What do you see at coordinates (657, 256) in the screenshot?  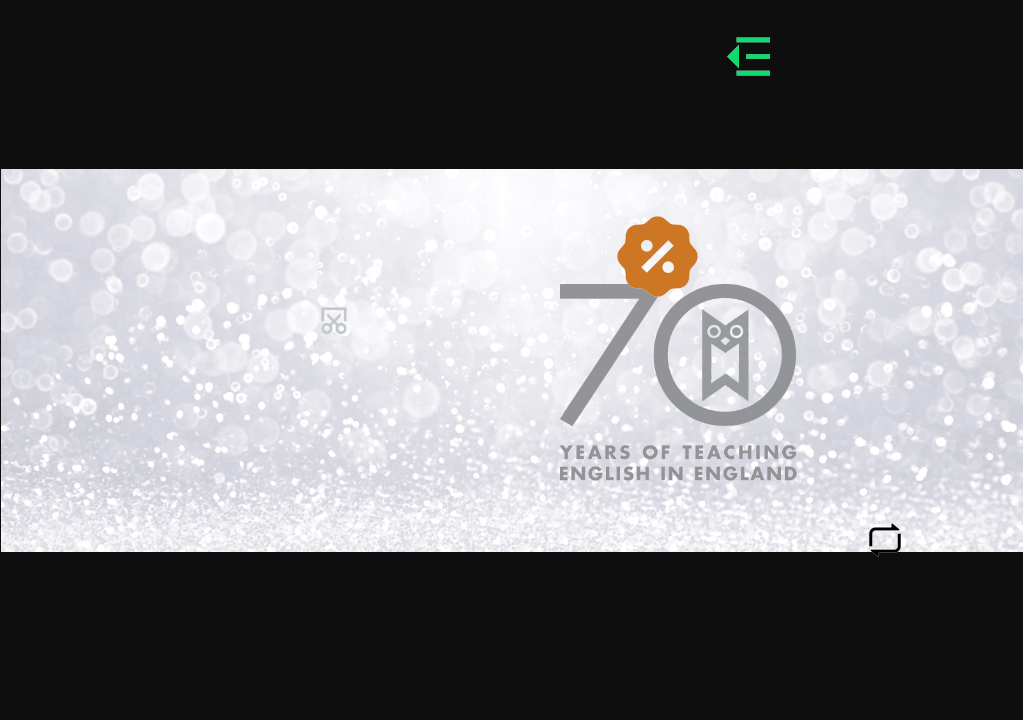 I see `view available discounts or promotions` at bounding box center [657, 256].